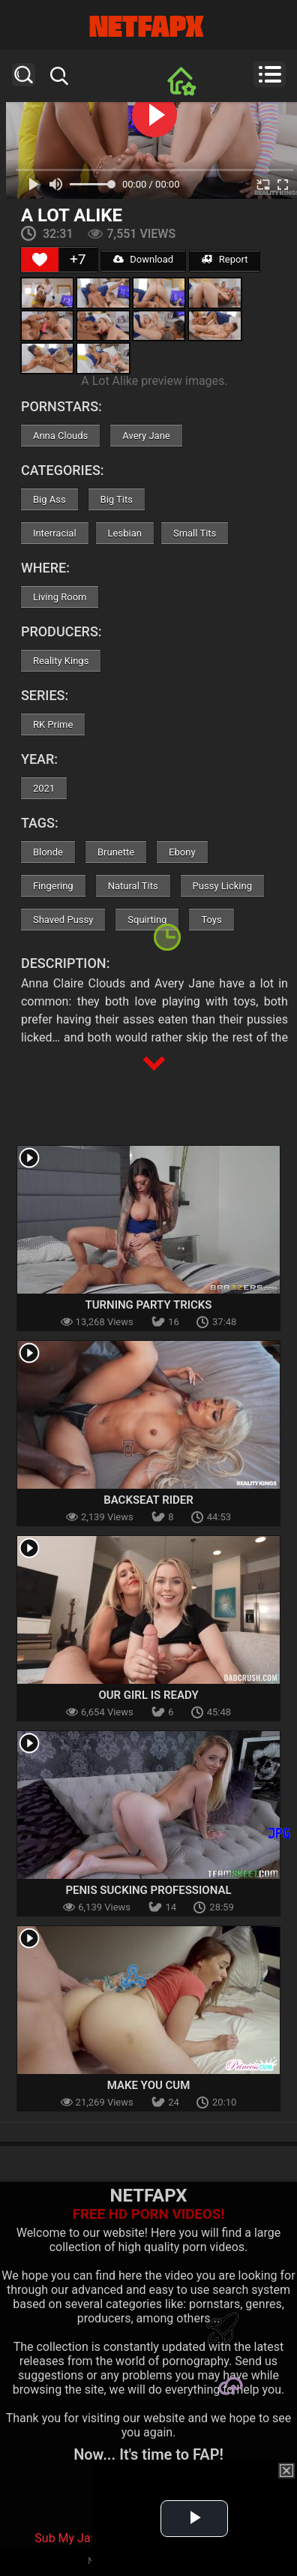  Describe the element at coordinates (133, 1977) in the screenshot. I see `configure webhook integrations` at that location.